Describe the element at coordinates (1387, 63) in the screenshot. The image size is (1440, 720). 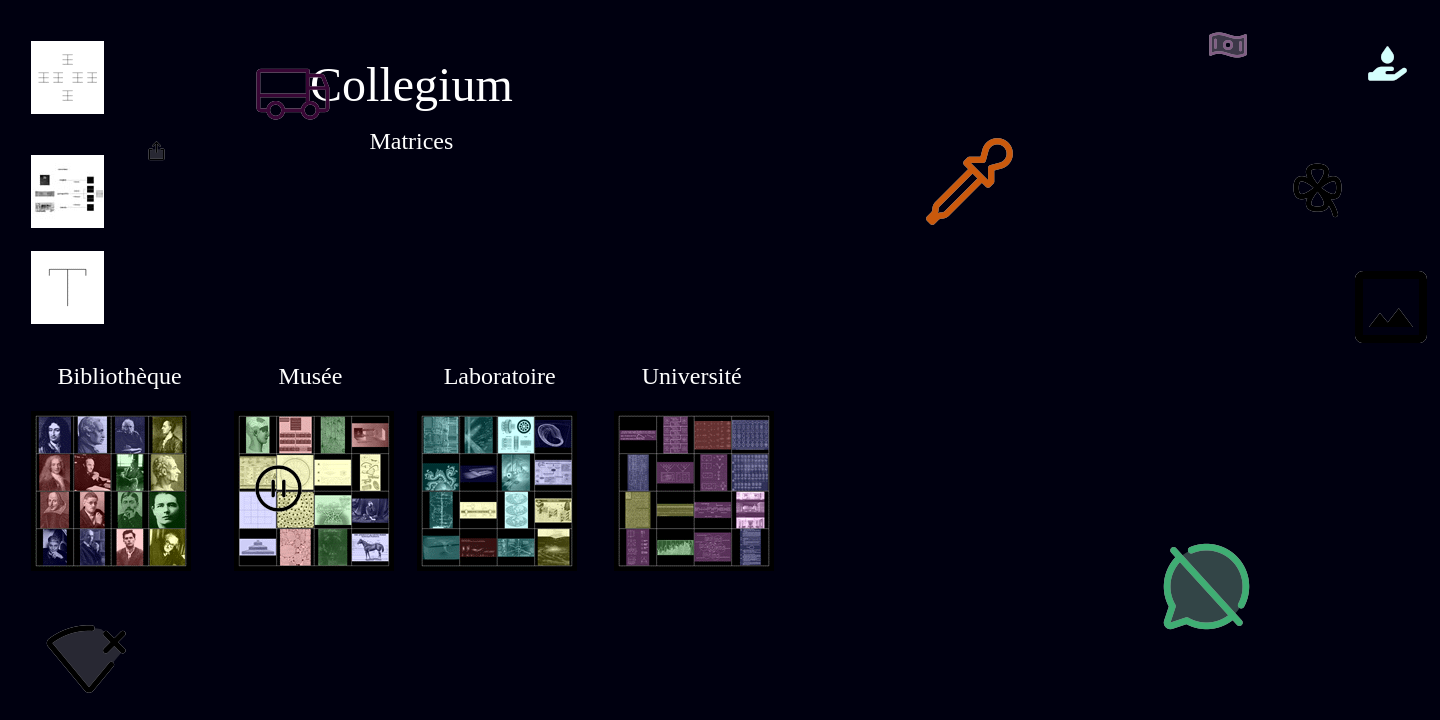
I see `access water conservation settings` at that location.